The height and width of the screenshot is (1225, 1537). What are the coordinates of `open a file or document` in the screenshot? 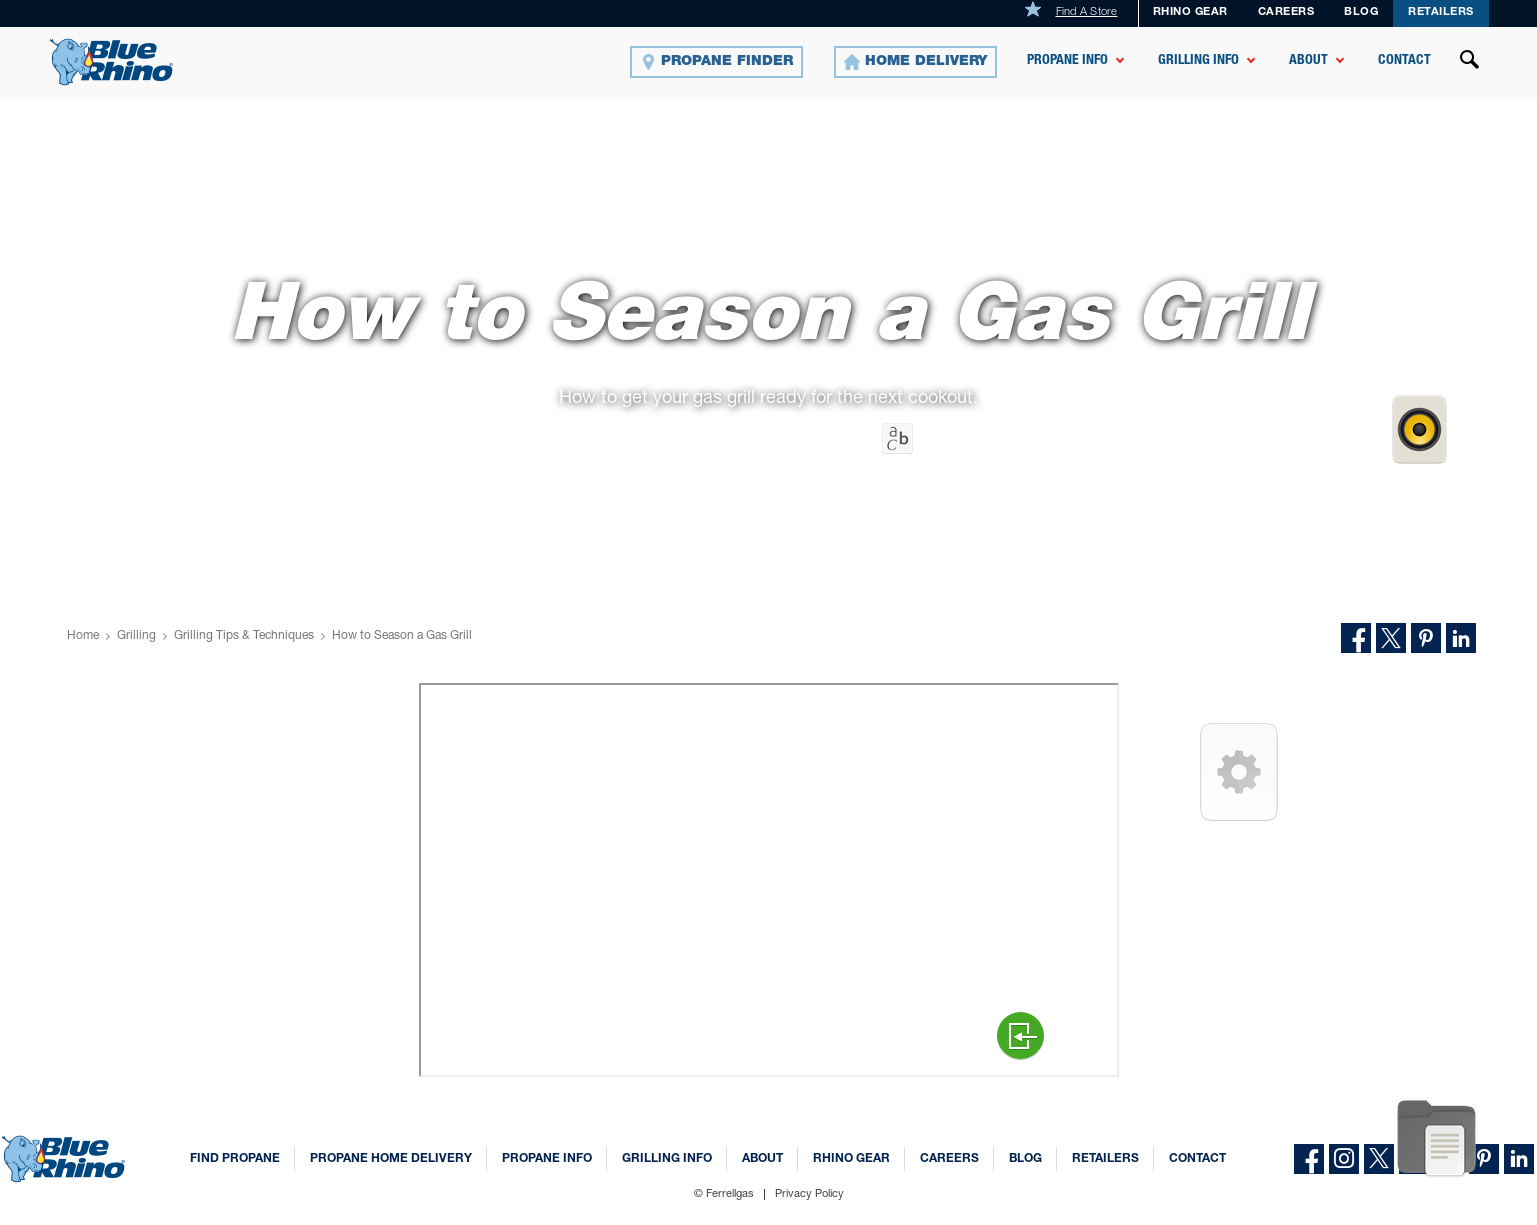 It's located at (1436, 1136).